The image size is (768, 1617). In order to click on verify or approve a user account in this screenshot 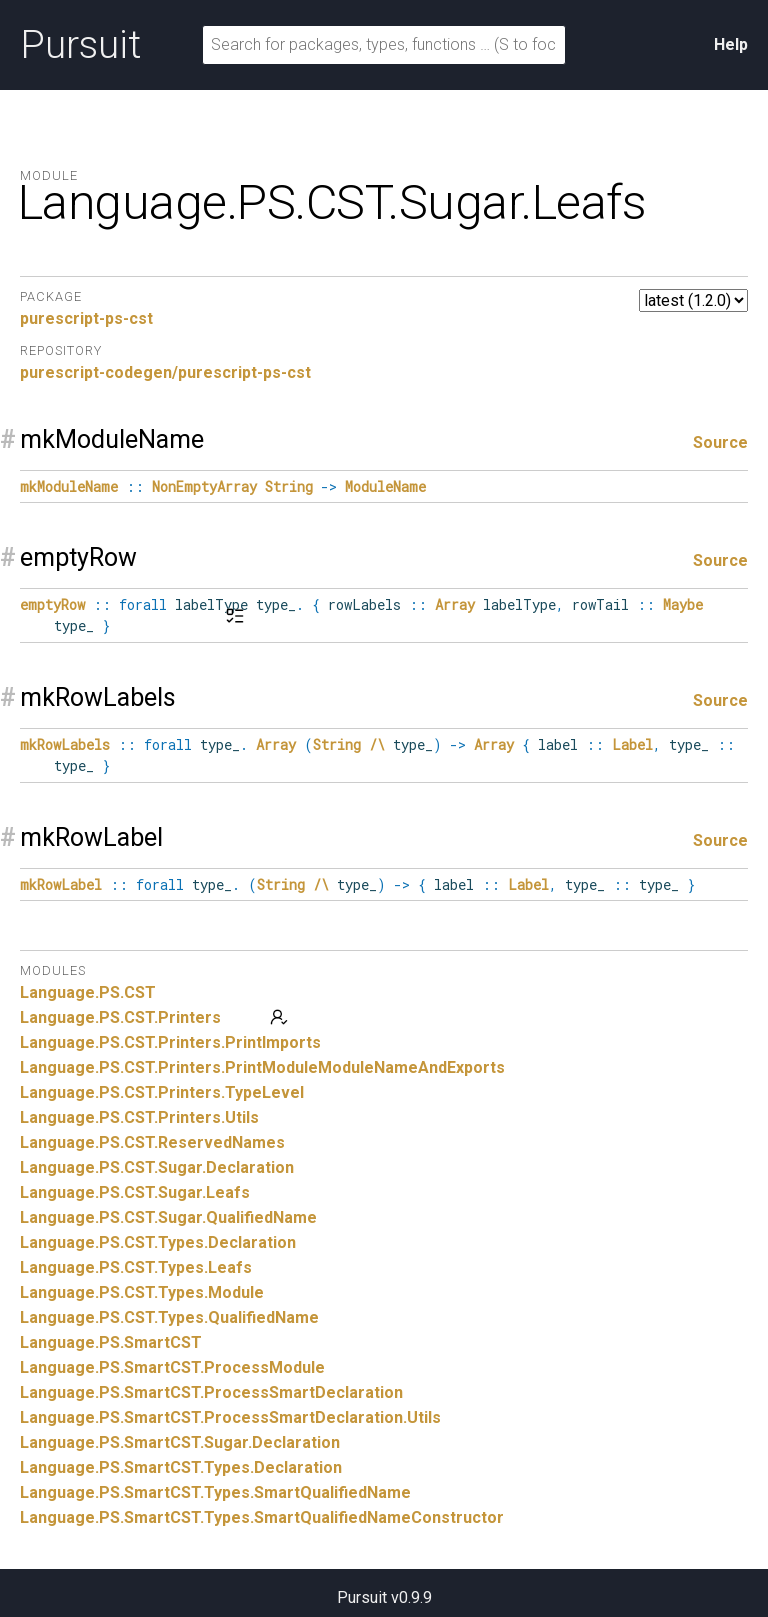, I will do `click(279, 1017)`.